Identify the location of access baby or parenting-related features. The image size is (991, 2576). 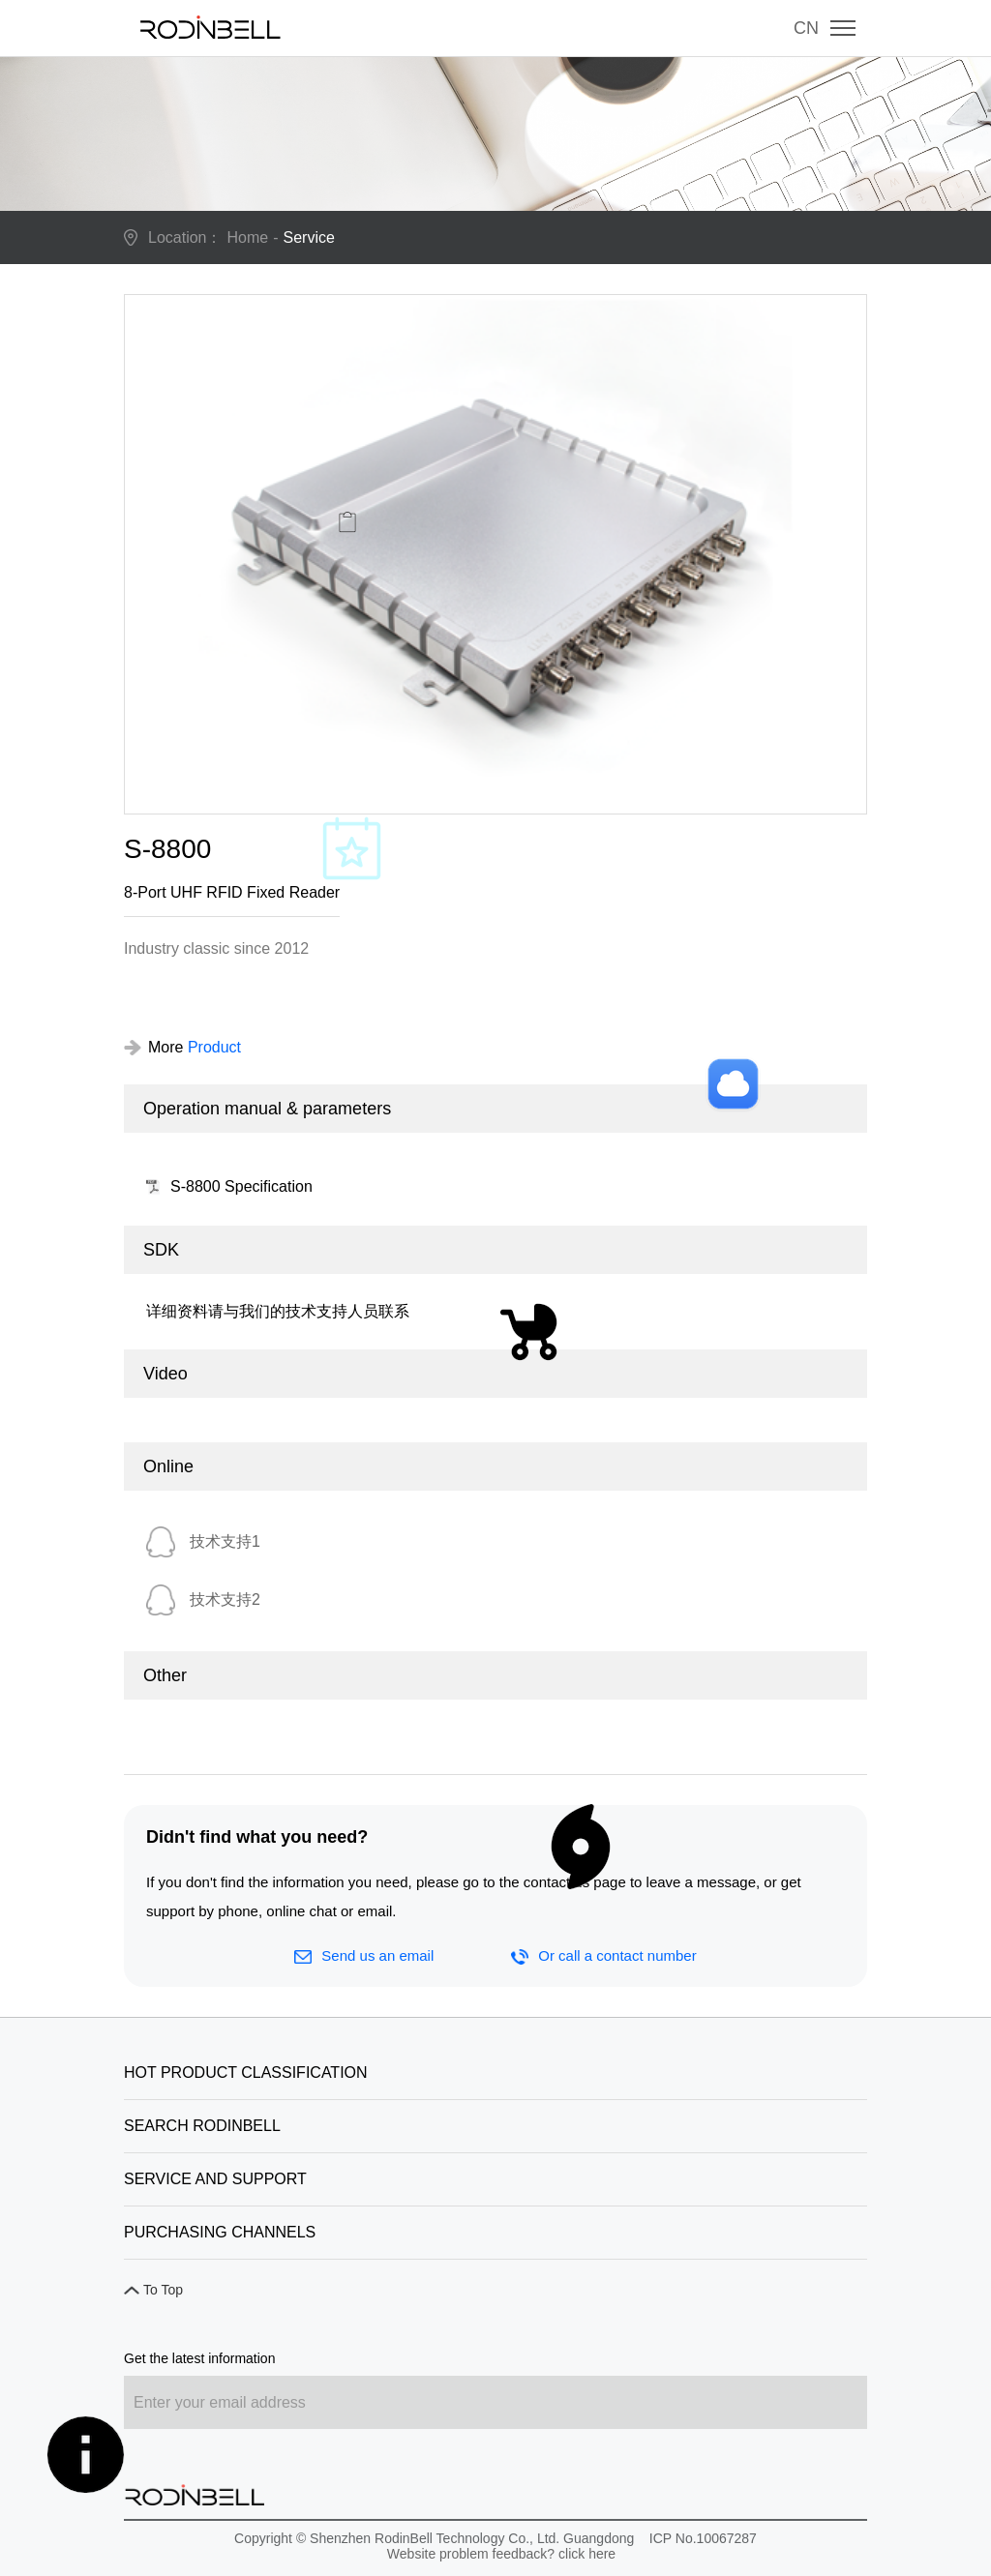
(531, 1332).